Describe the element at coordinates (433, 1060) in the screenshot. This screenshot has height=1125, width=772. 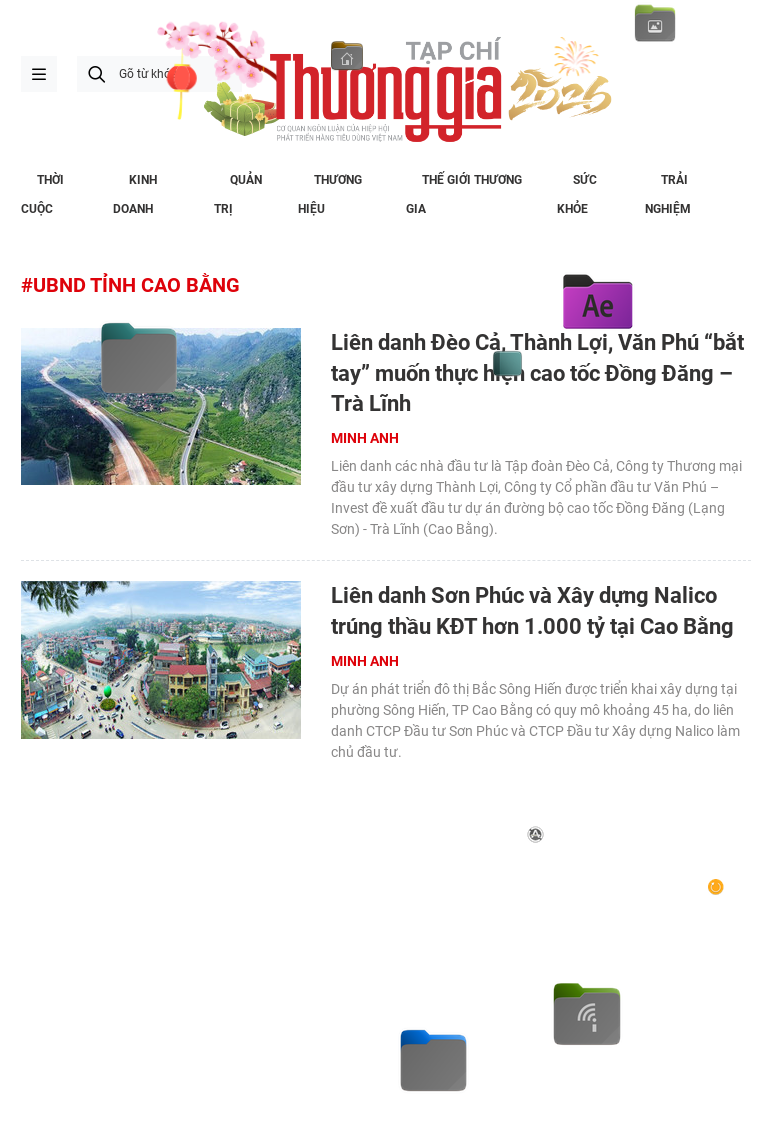
I see `open a folder to view its contents` at that location.